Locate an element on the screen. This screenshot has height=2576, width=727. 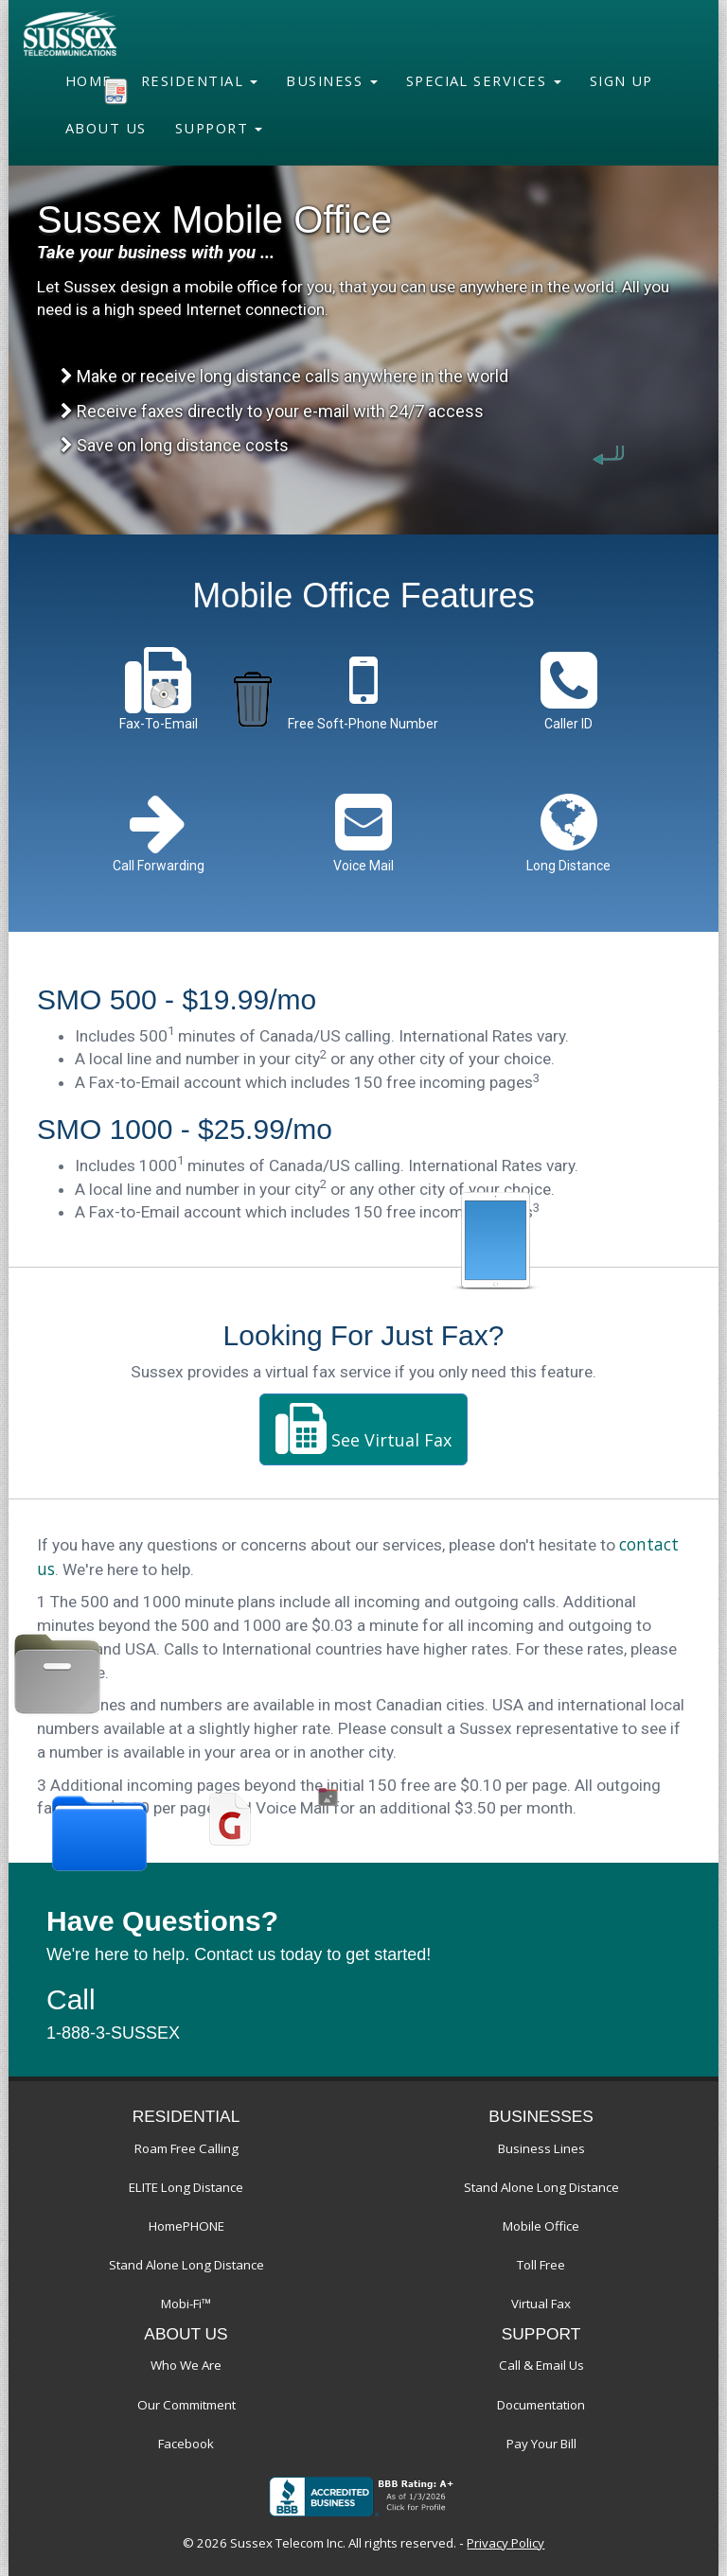
a G-code file for 3D printing or CNC machining is located at coordinates (230, 1819).